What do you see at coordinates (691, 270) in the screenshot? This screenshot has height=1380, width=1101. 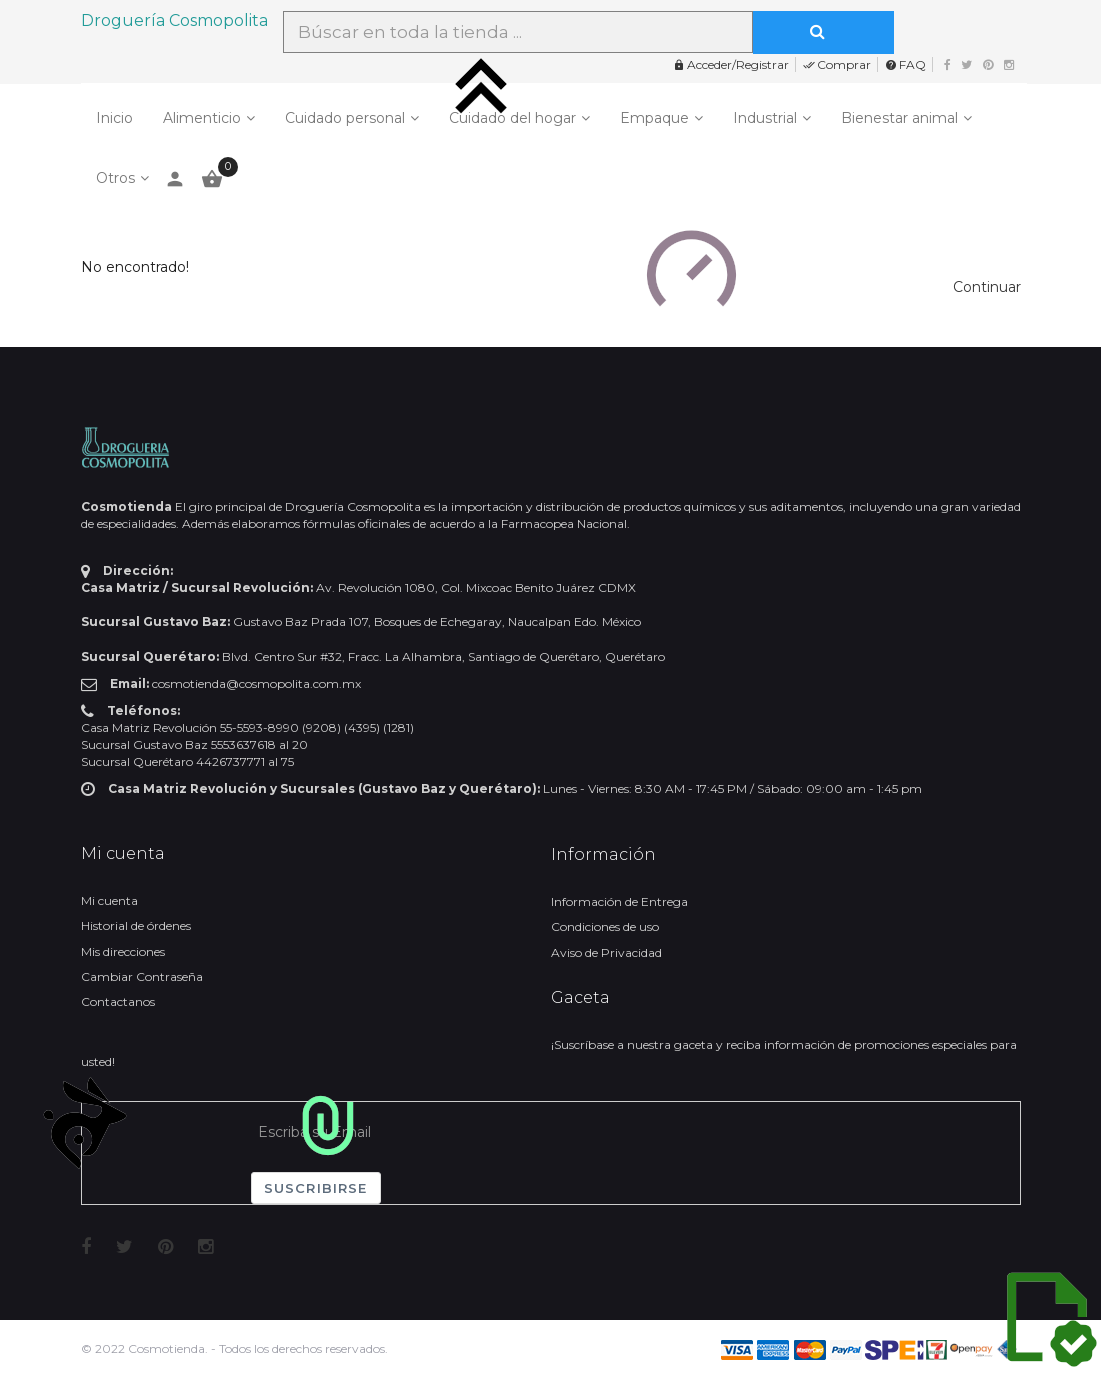 I see `increase playback speed` at bounding box center [691, 270].